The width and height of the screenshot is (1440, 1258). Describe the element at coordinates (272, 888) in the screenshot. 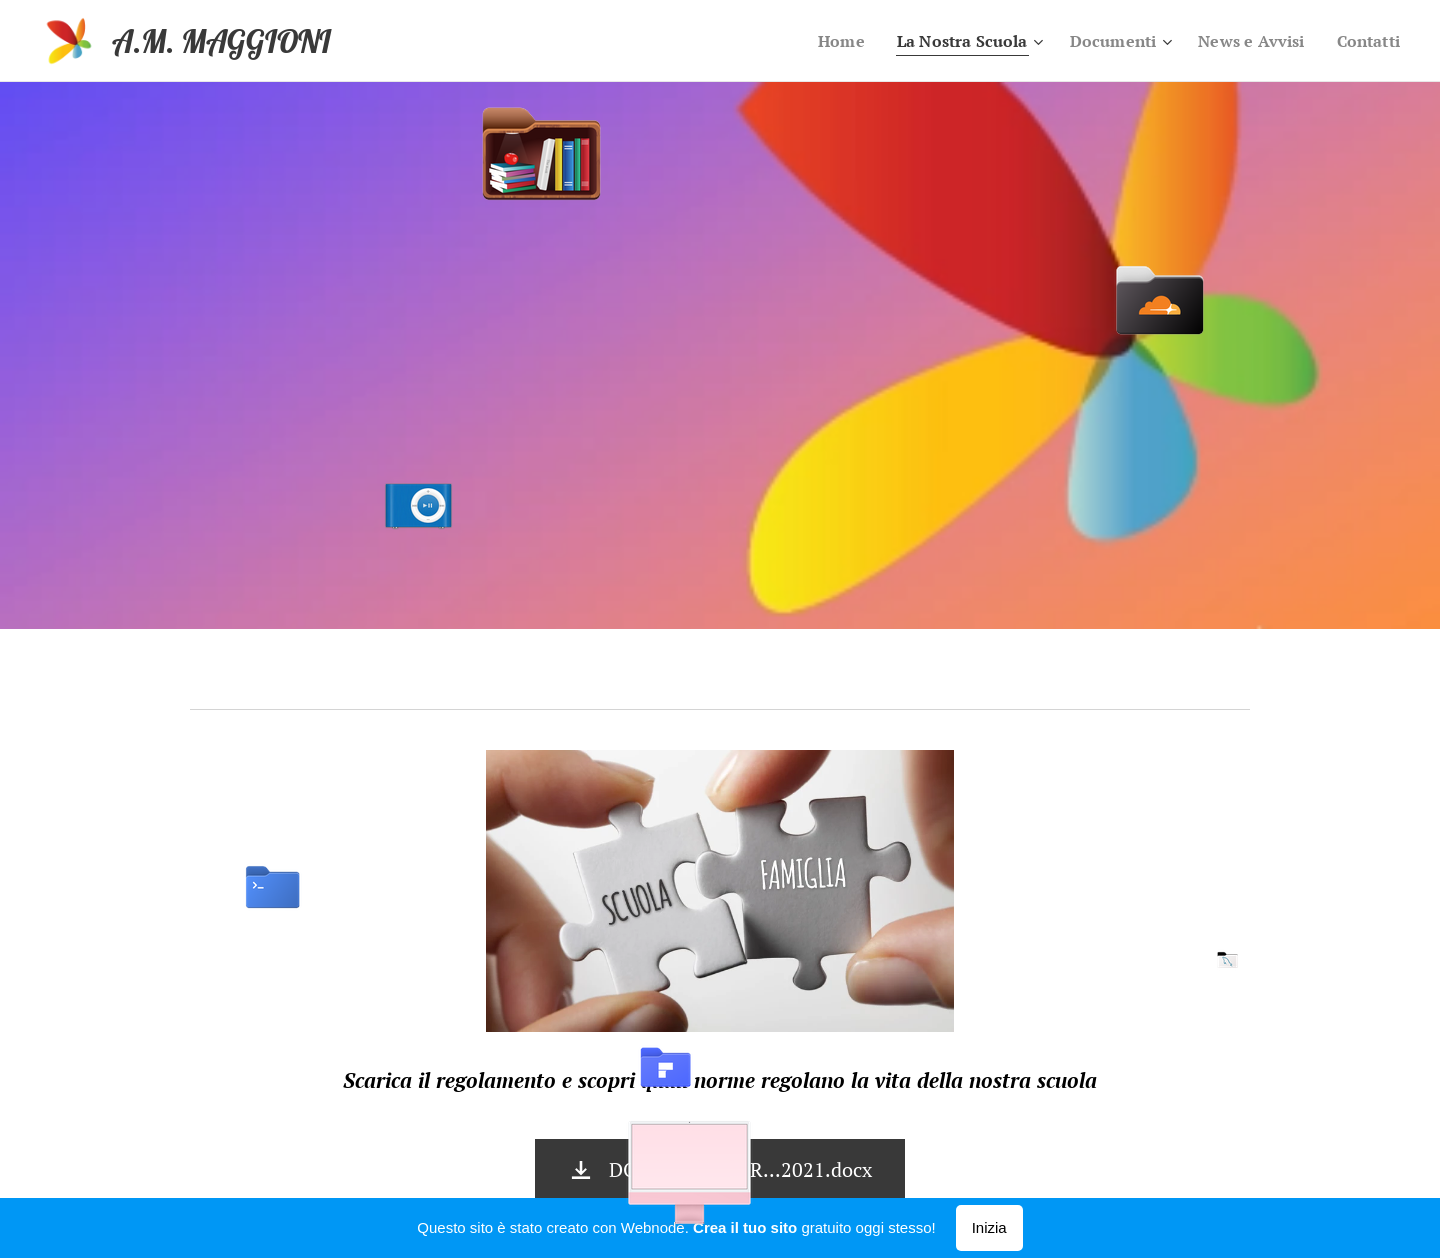

I see `open folder containing powershell scripts` at that location.